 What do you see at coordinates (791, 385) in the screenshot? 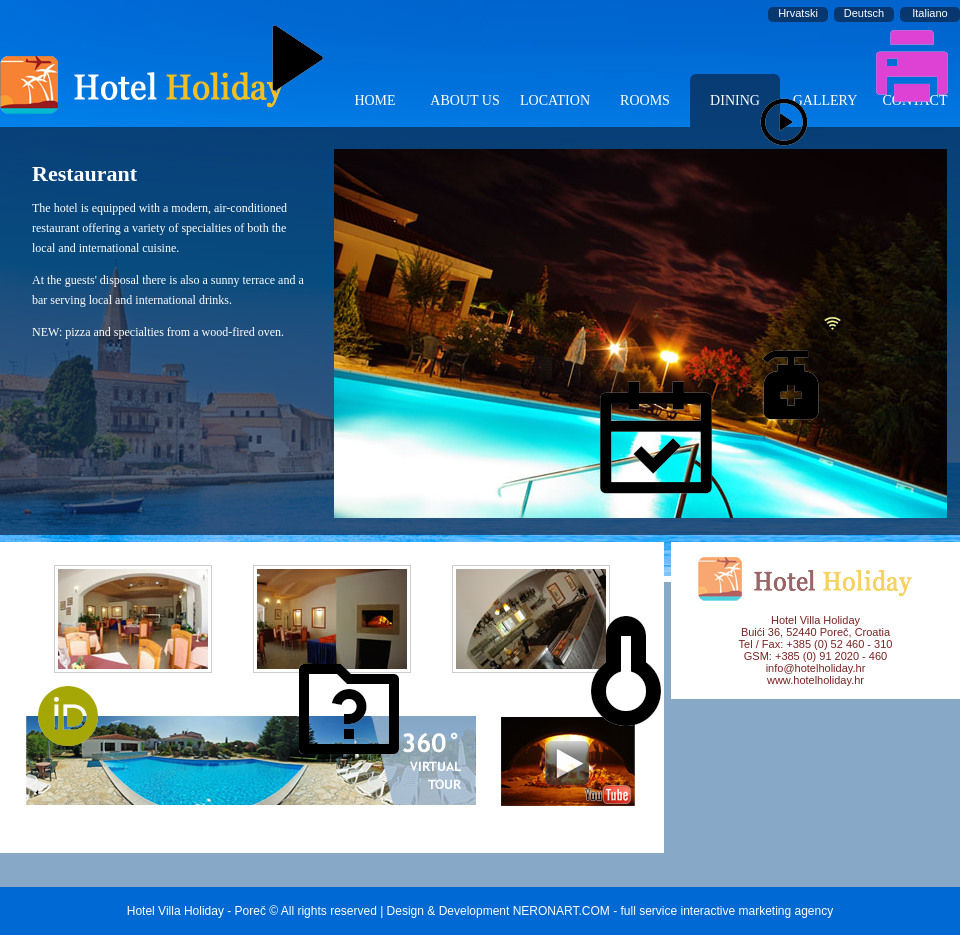
I see `access hand sanitizer station location` at bounding box center [791, 385].